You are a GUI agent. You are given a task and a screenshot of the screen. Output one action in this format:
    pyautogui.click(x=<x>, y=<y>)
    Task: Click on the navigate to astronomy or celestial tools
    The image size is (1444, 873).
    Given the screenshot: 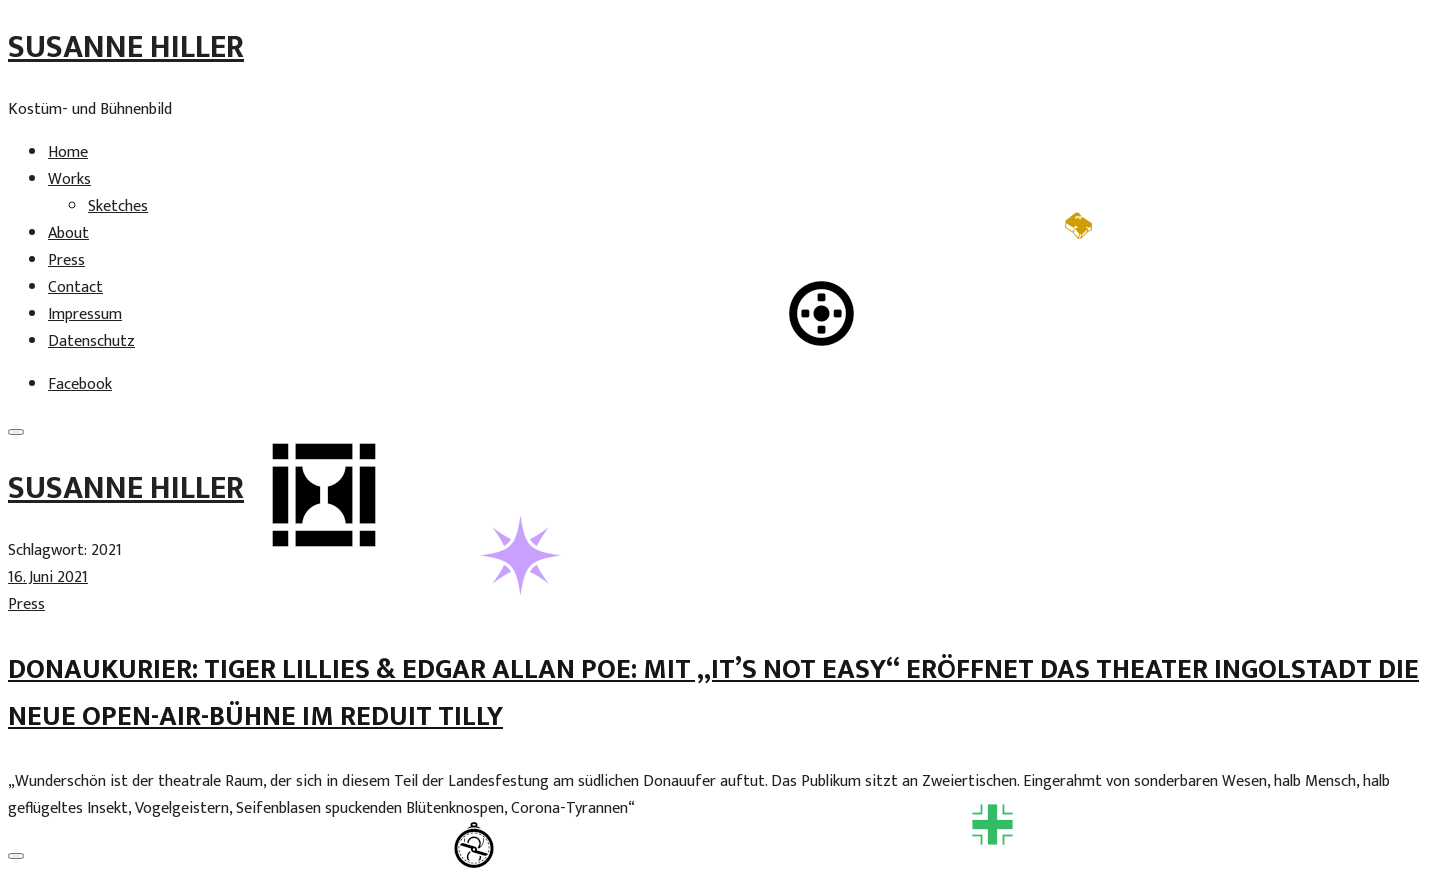 What is the action you would take?
    pyautogui.click(x=474, y=845)
    